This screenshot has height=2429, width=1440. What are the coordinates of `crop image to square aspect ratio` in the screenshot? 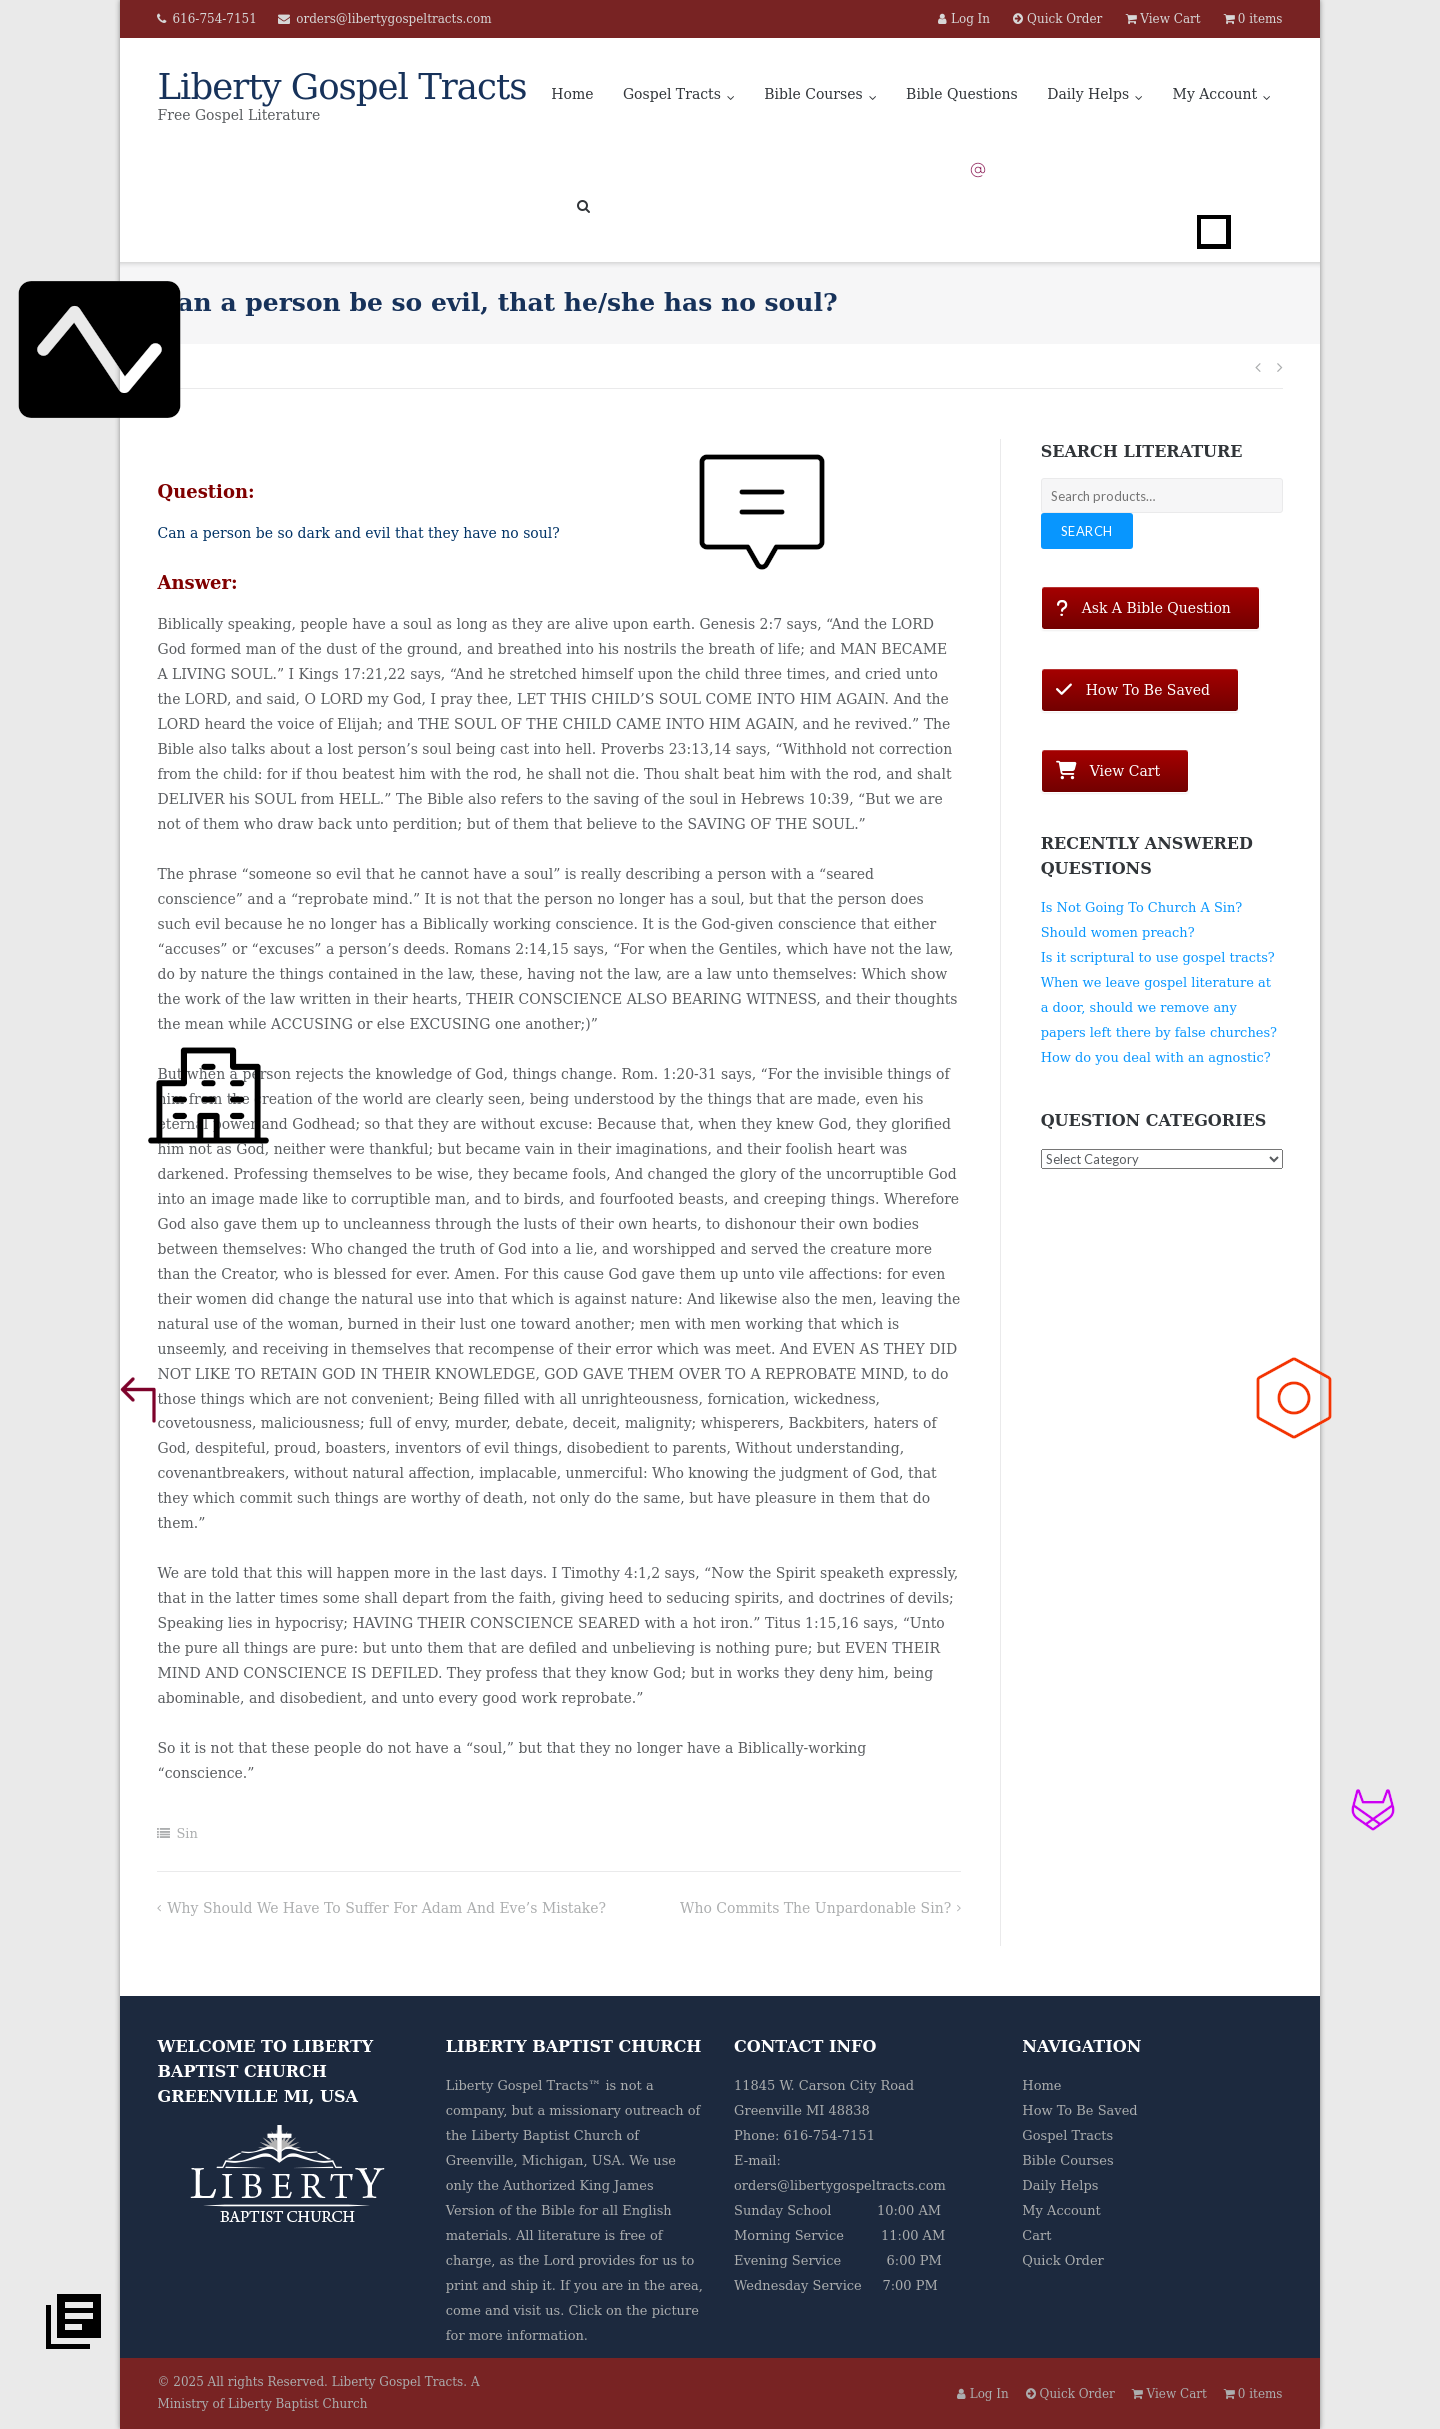 It's located at (1214, 232).